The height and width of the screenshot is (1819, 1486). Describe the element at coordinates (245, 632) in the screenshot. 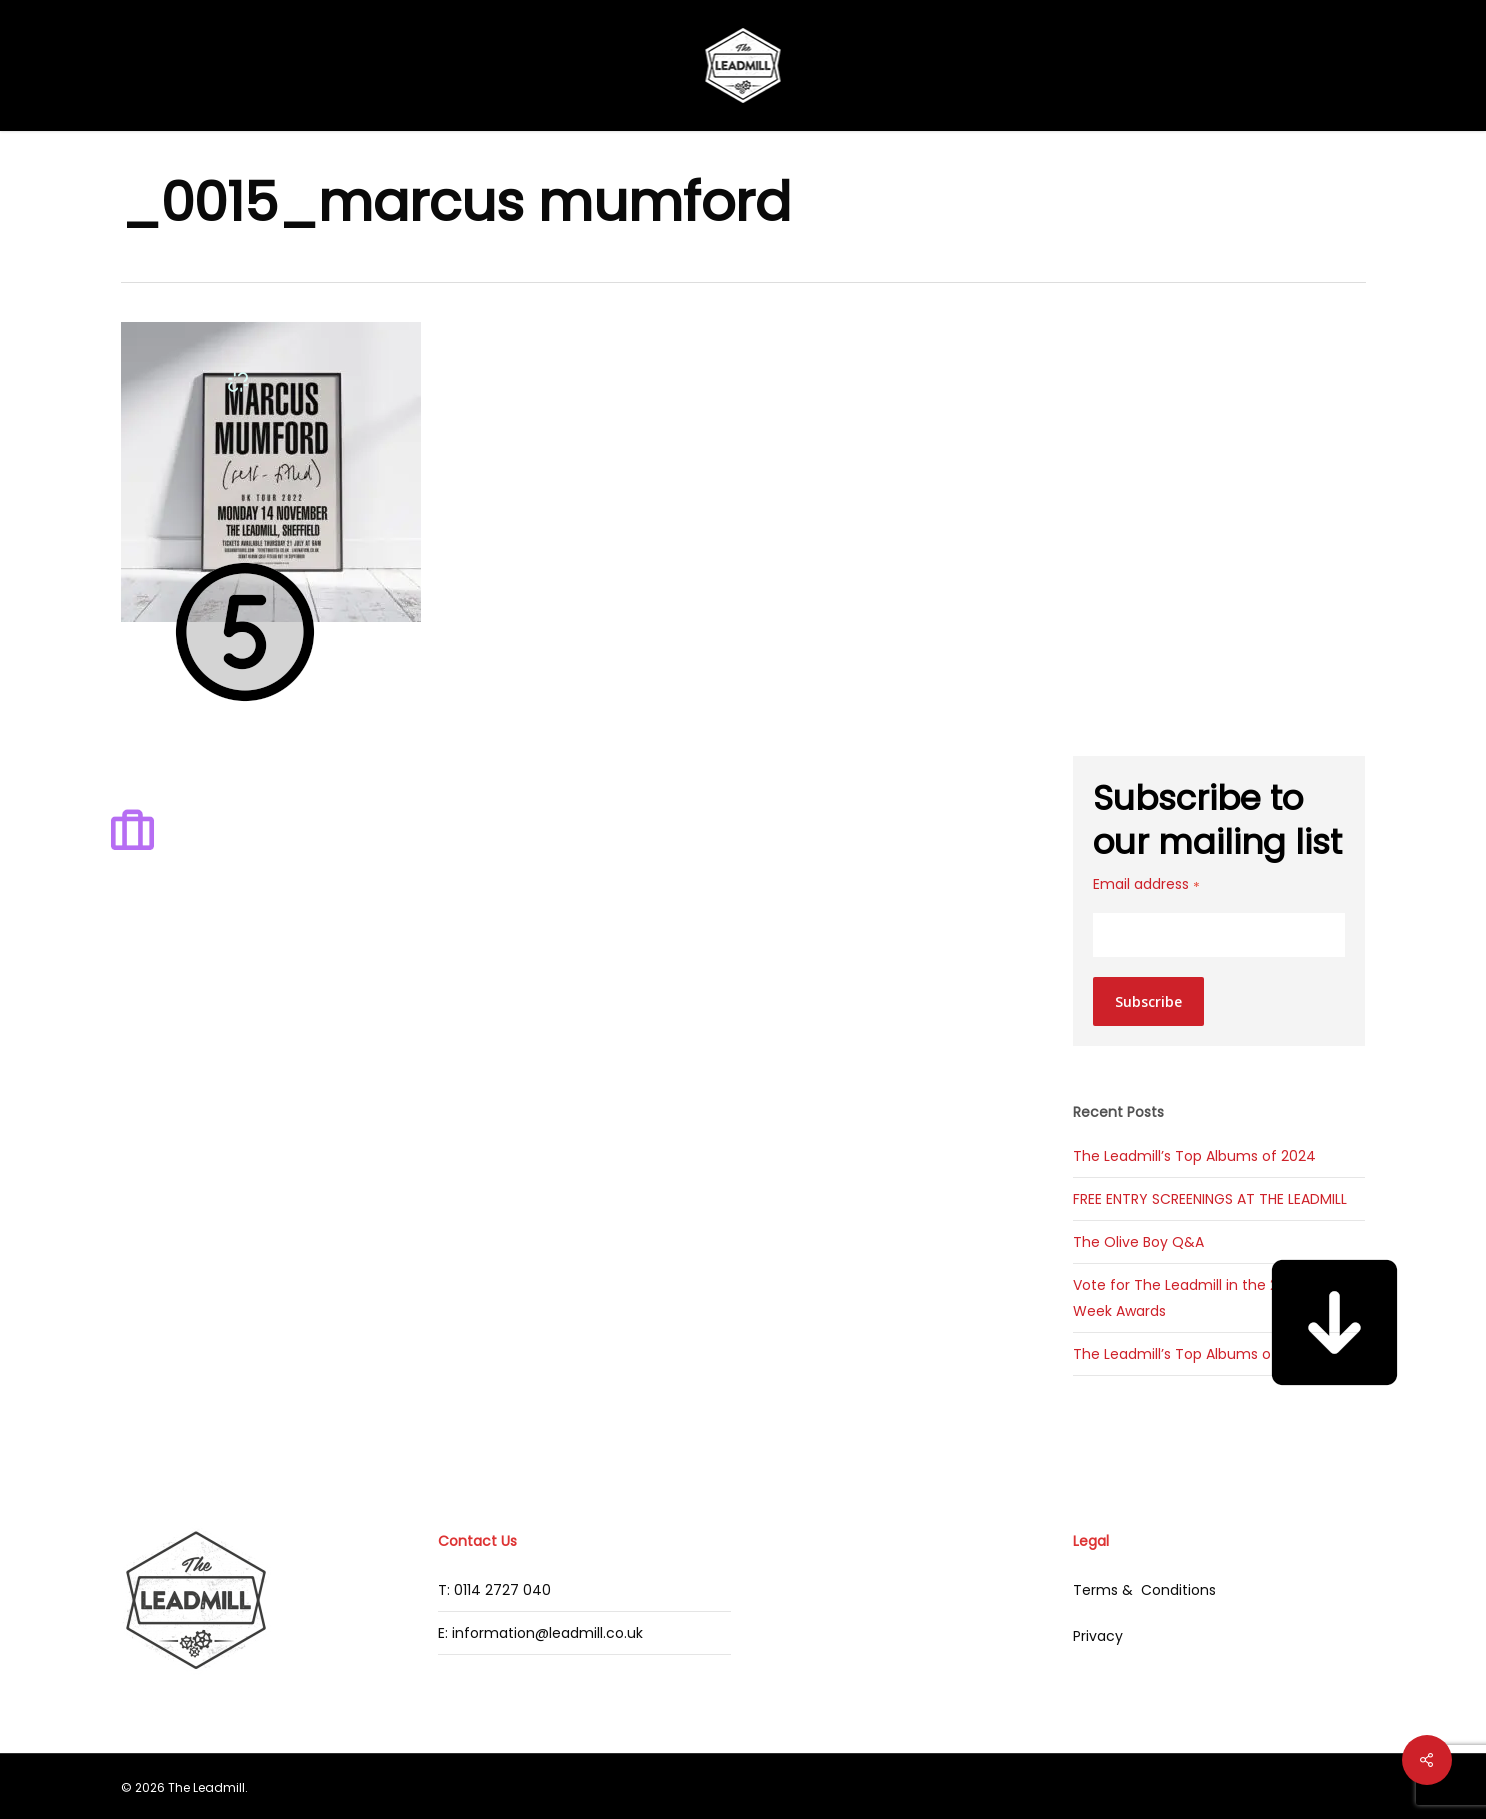

I see `indicates step five in a multi-step process` at that location.